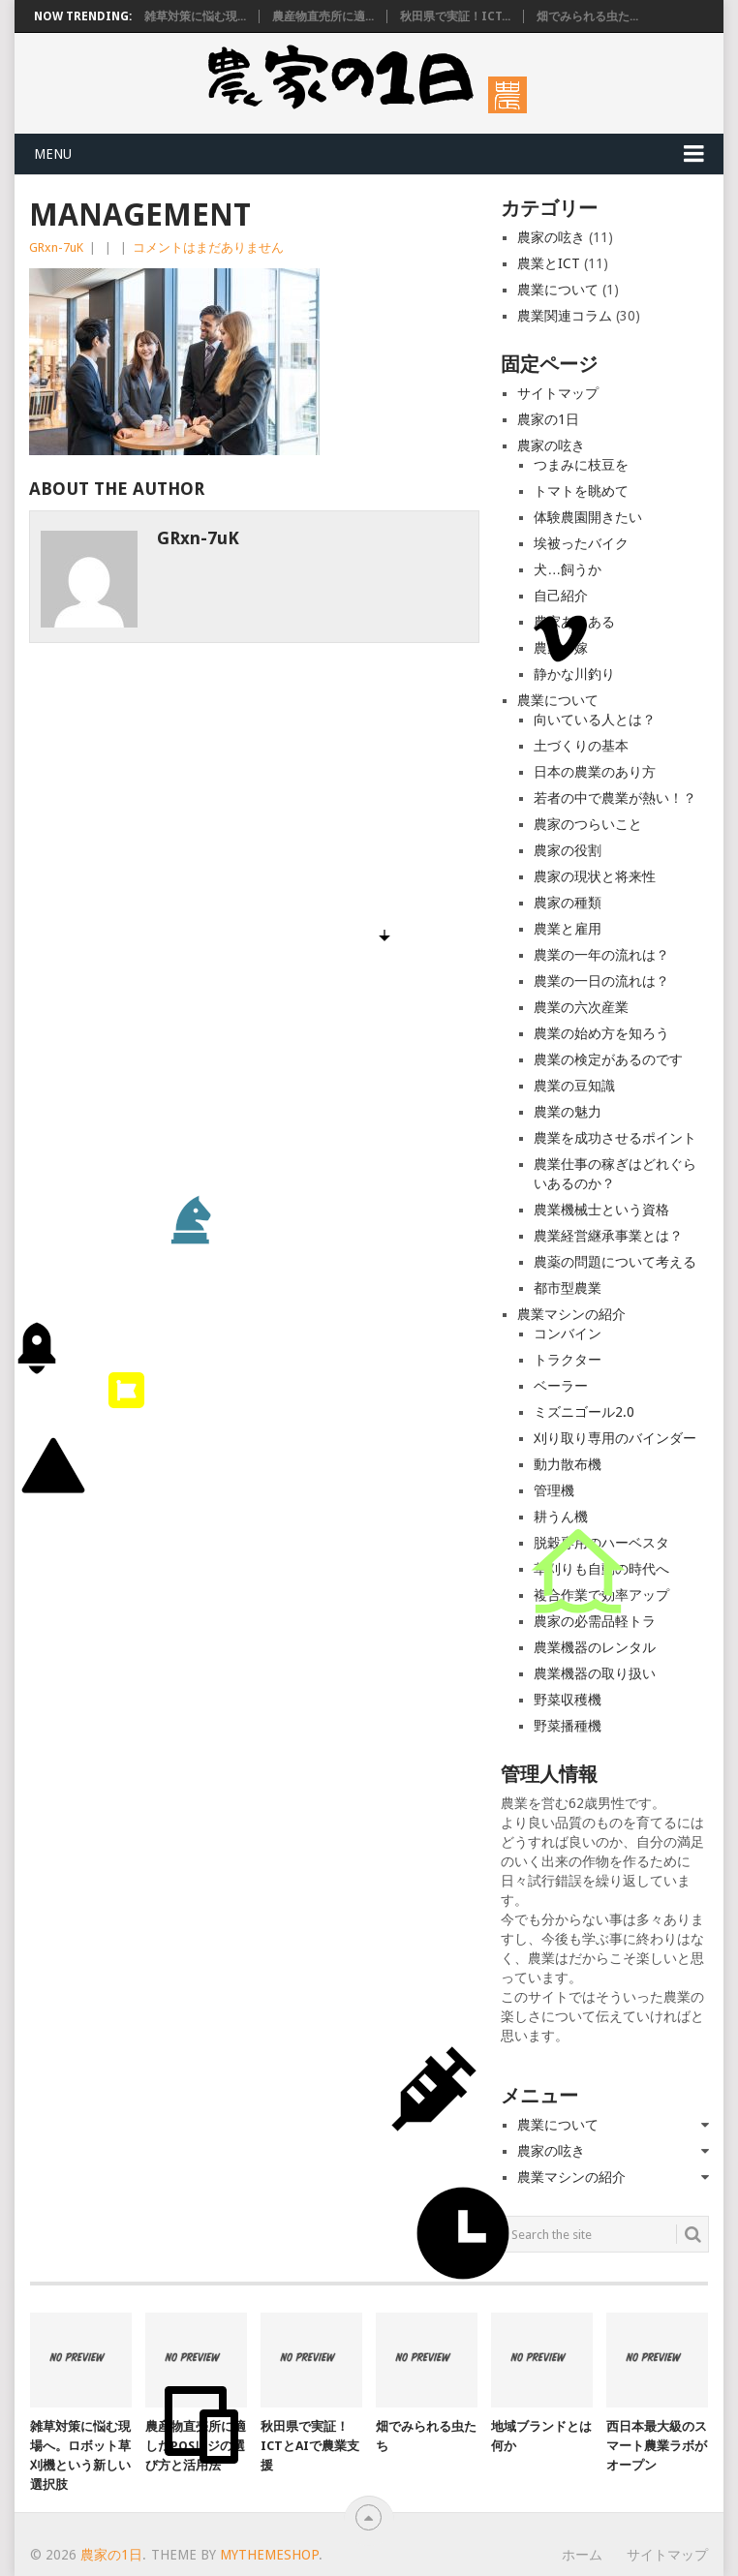 The height and width of the screenshot is (2576, 738). I want to click on play chess game, so click(191, 1221).